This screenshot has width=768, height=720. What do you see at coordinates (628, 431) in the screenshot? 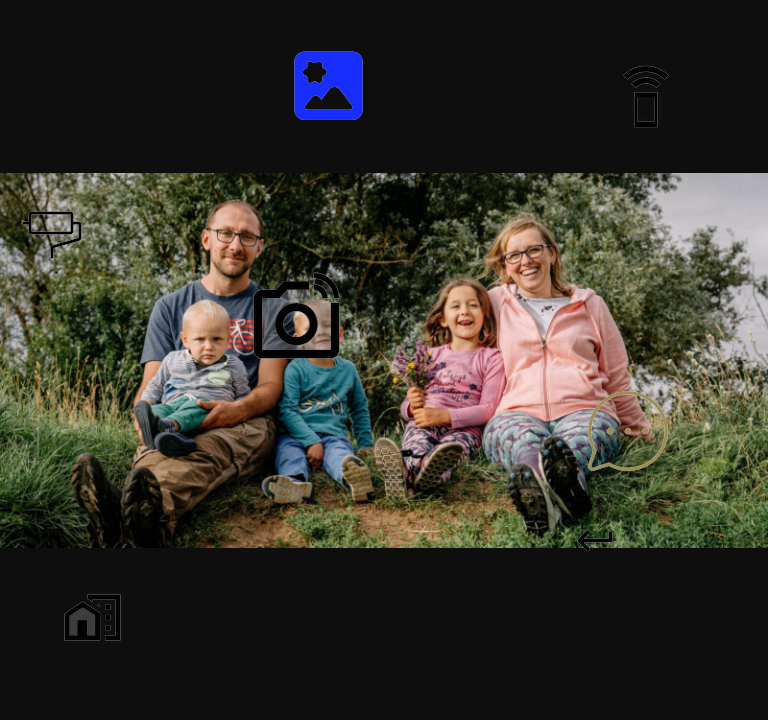
I see `open chat or messaging` at bounding box center [628, 431].